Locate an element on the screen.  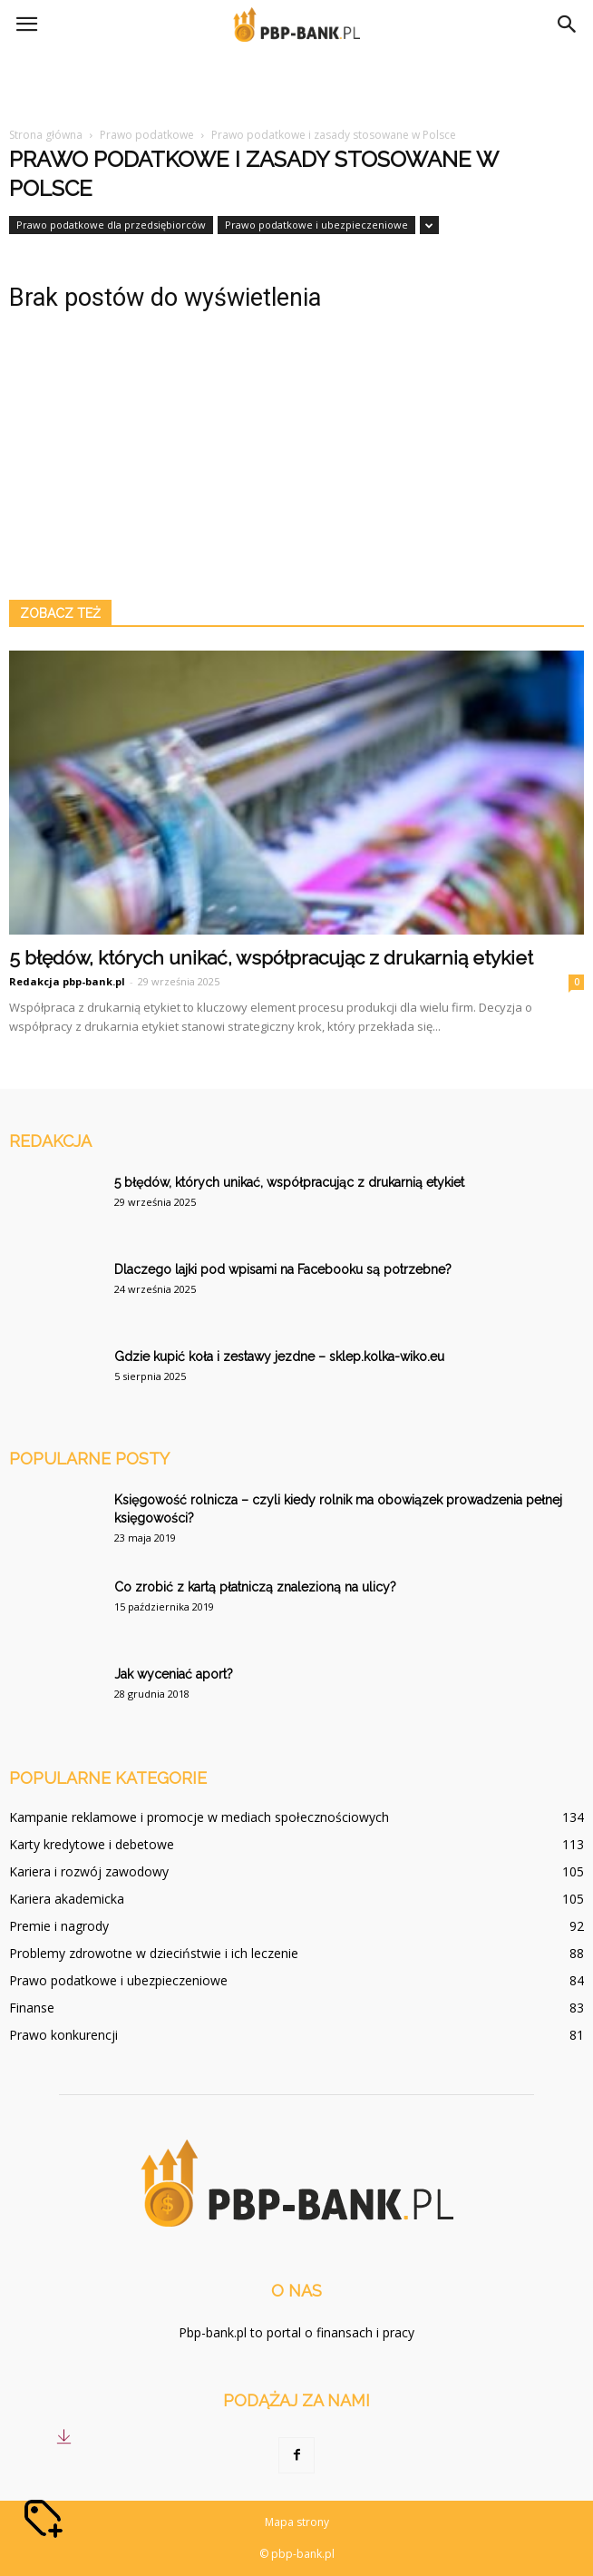
add a new tag or label is located at coordinates (43, 2518).